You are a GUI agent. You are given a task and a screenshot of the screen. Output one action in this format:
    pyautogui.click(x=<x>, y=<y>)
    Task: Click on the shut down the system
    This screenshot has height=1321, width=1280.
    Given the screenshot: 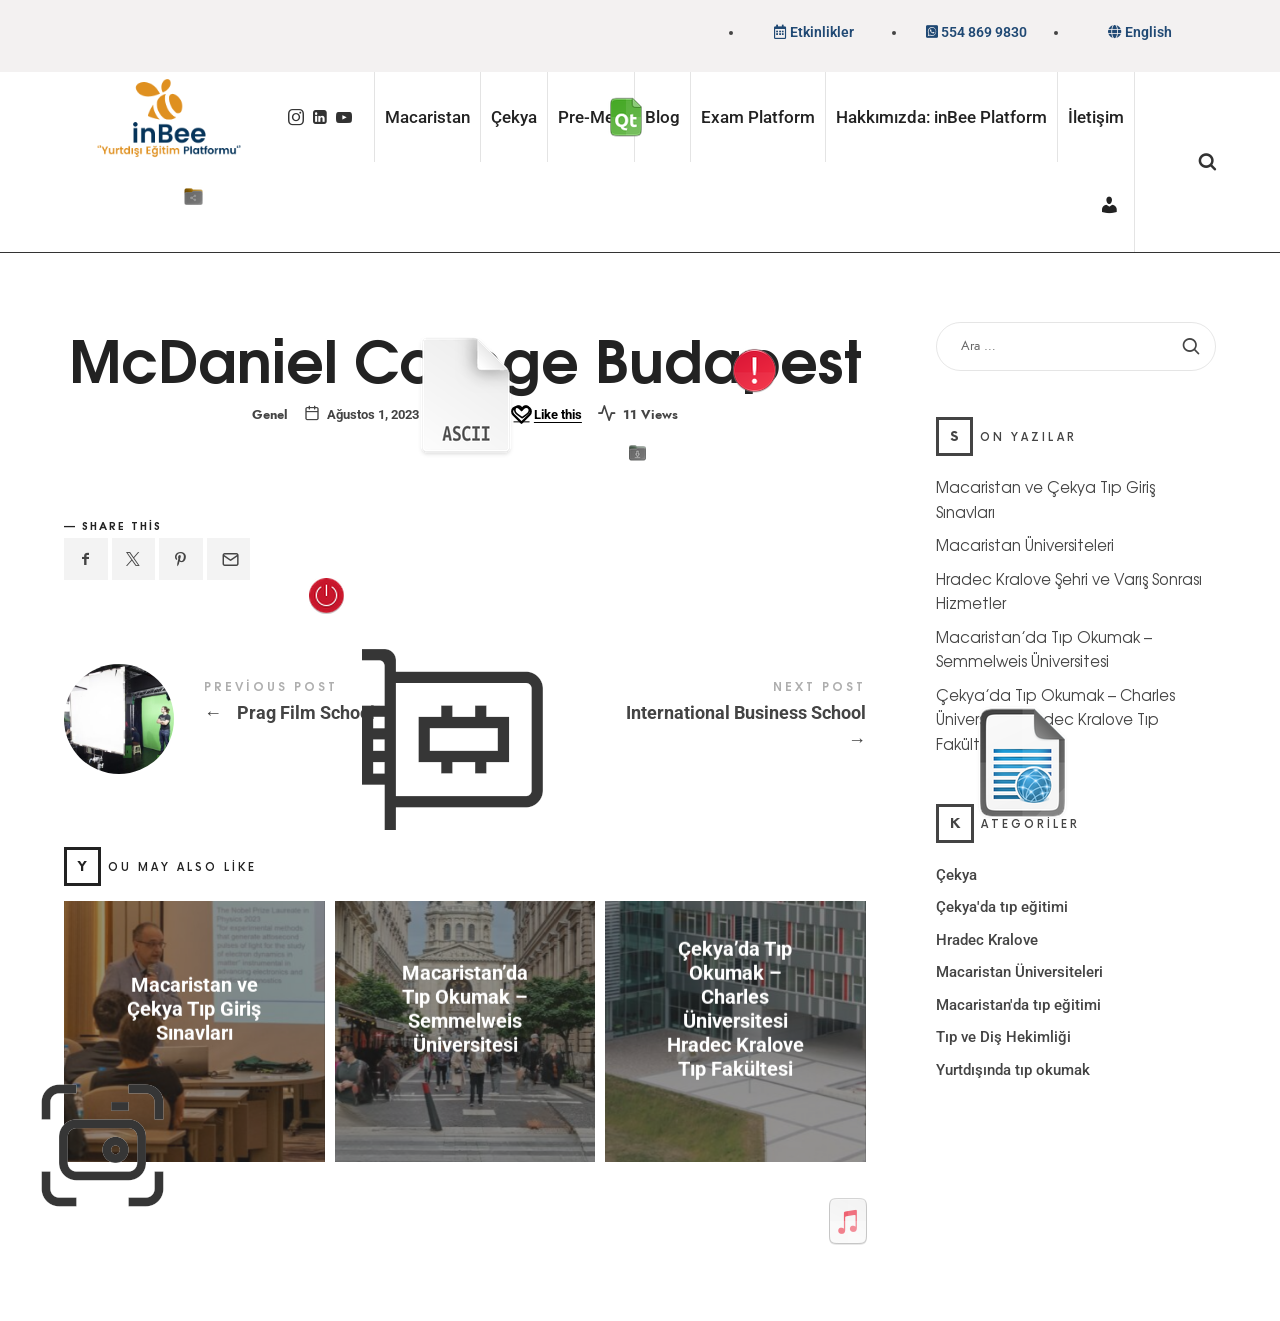 What is the action you would take?
    pyautogui.click(x=327, y=596)
    